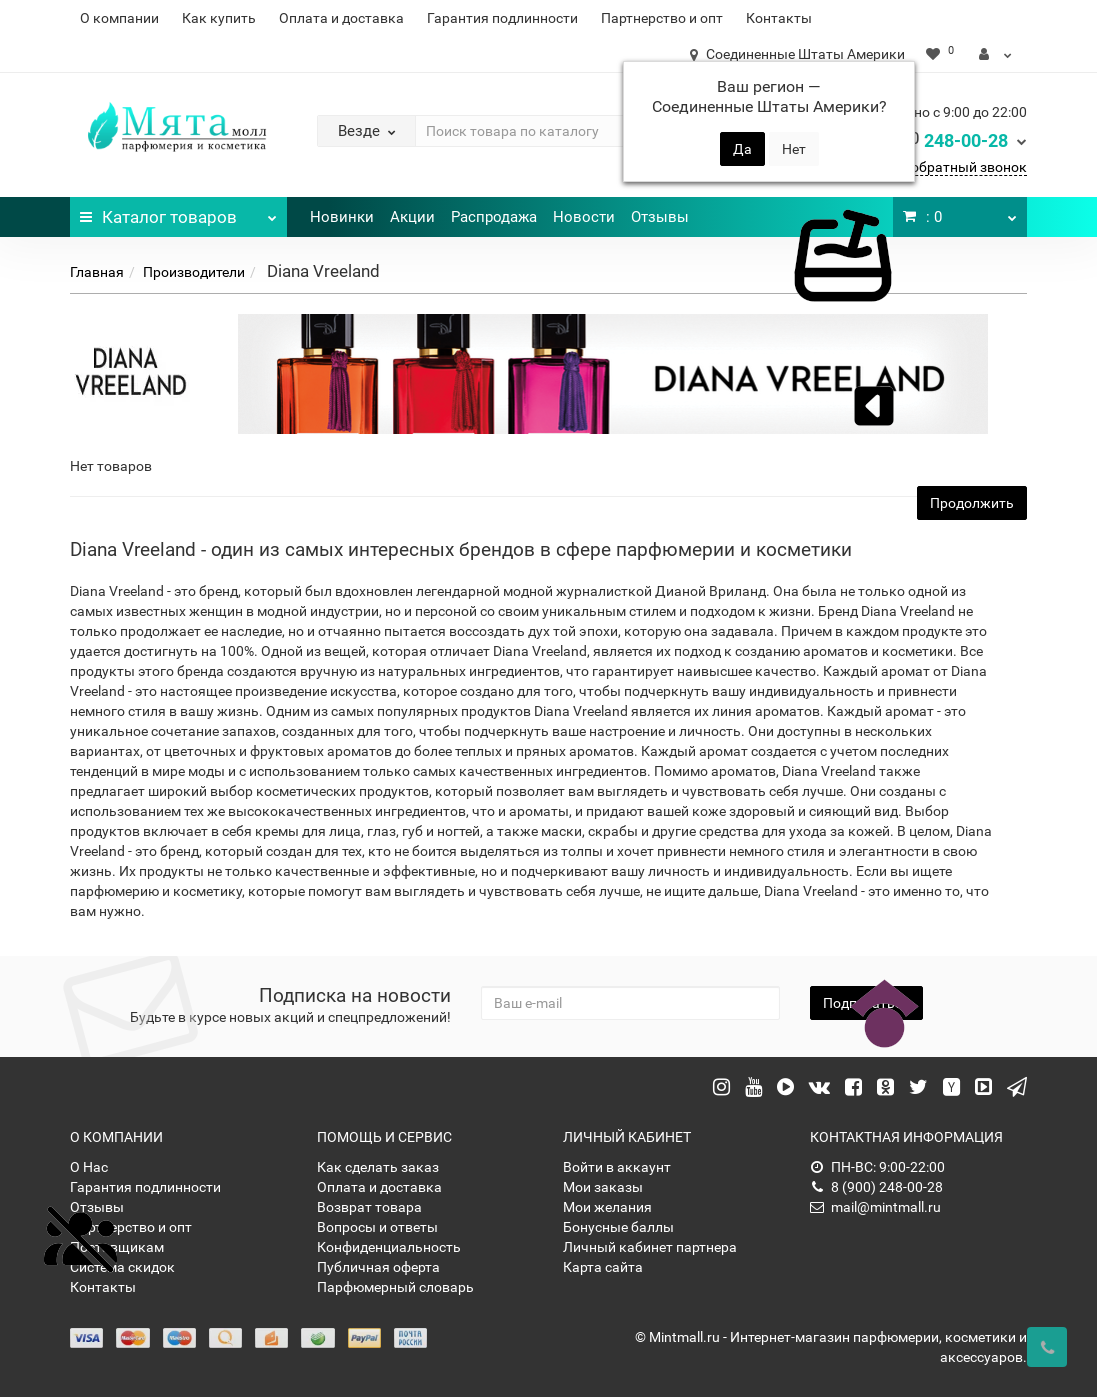 The width and height of the screenshot is (1097, 1397). Describe the element at coordinates (843, 258) in the screenshot. I see `access sandbox or testing environment` at that location.